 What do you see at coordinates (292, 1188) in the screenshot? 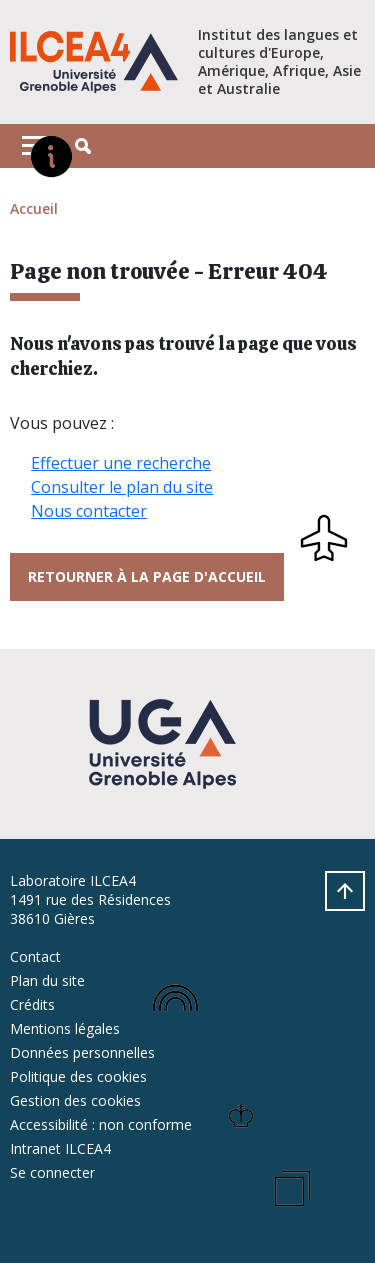
I see `copy to clipboard` at bounding box center [292, 1188].